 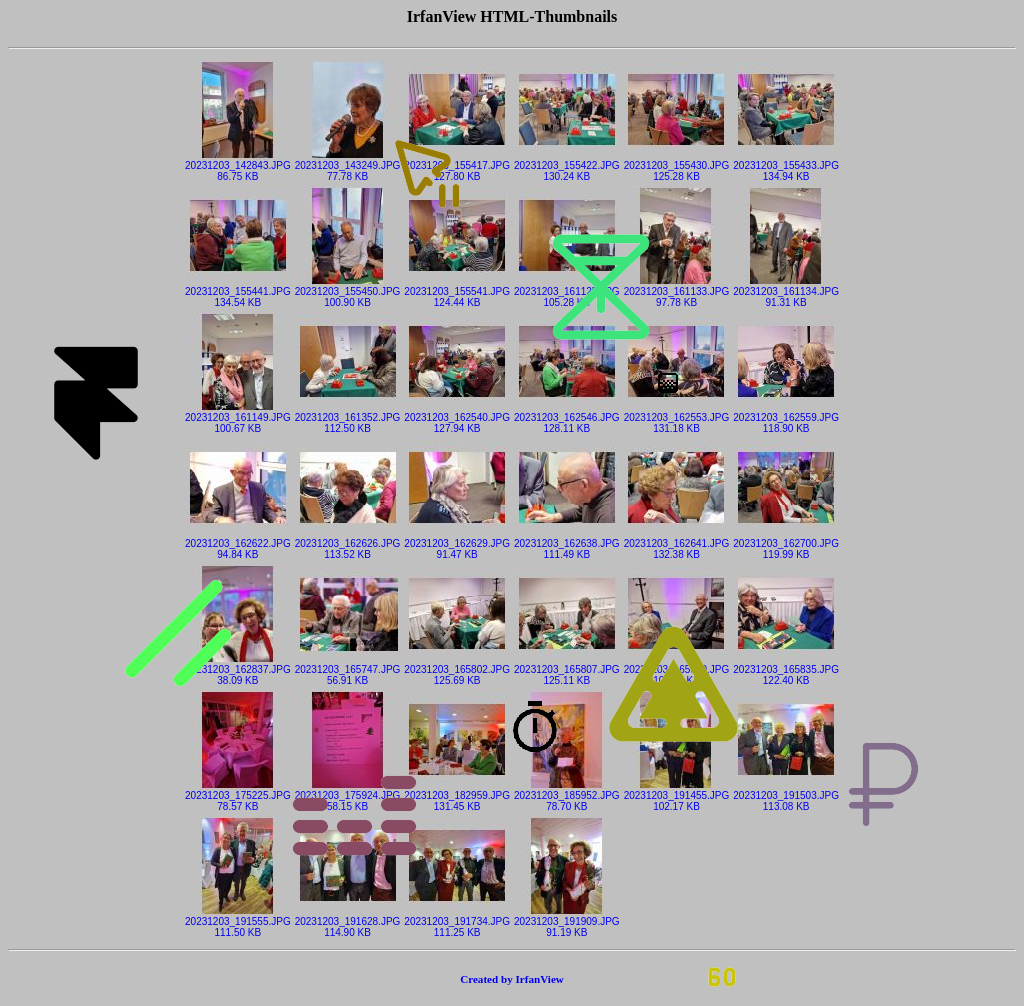 What do you see at coordinates (883, 784) in the screenshot?
I see `view prices in russian rubles` at bounding box center [883, 784].